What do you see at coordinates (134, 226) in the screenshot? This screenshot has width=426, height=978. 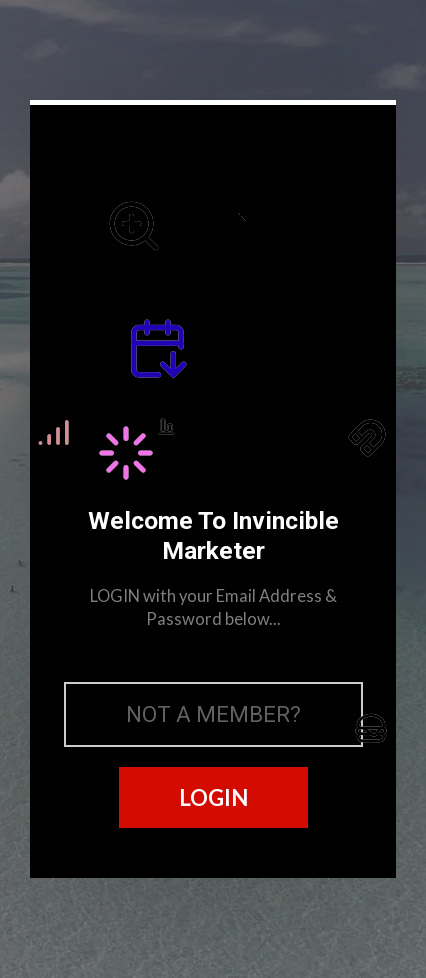 I see `zoom in on content or image` at bounding box center [134, 226].